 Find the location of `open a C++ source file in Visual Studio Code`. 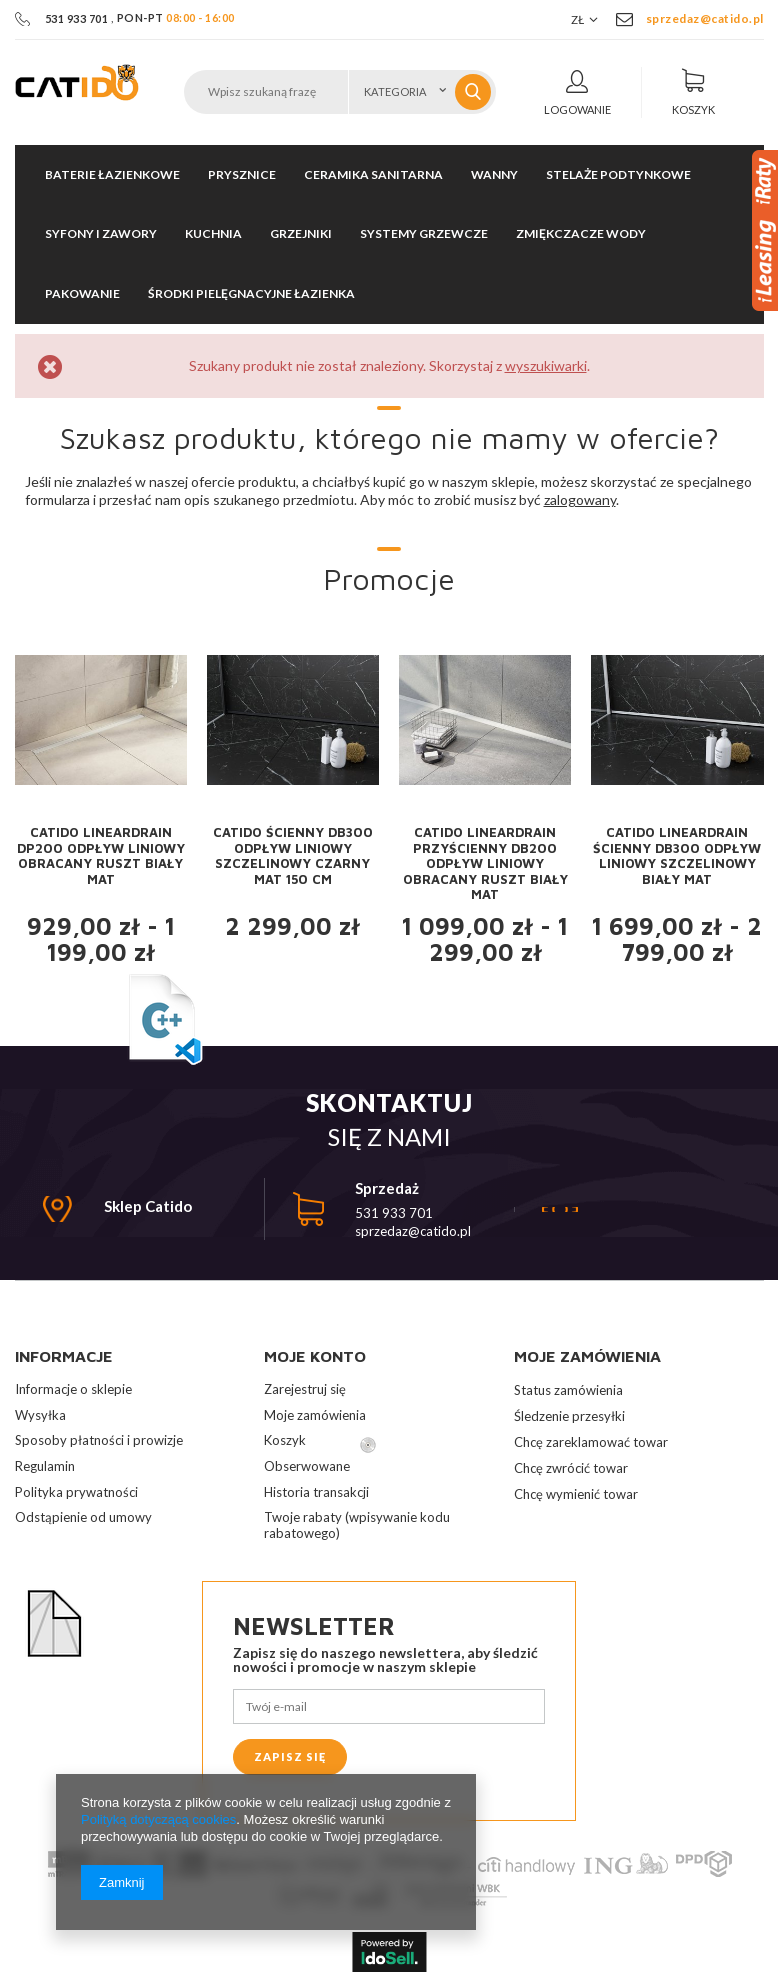

open a C++ source file in Visual Studio Code is located at coordinates (162, 1019).